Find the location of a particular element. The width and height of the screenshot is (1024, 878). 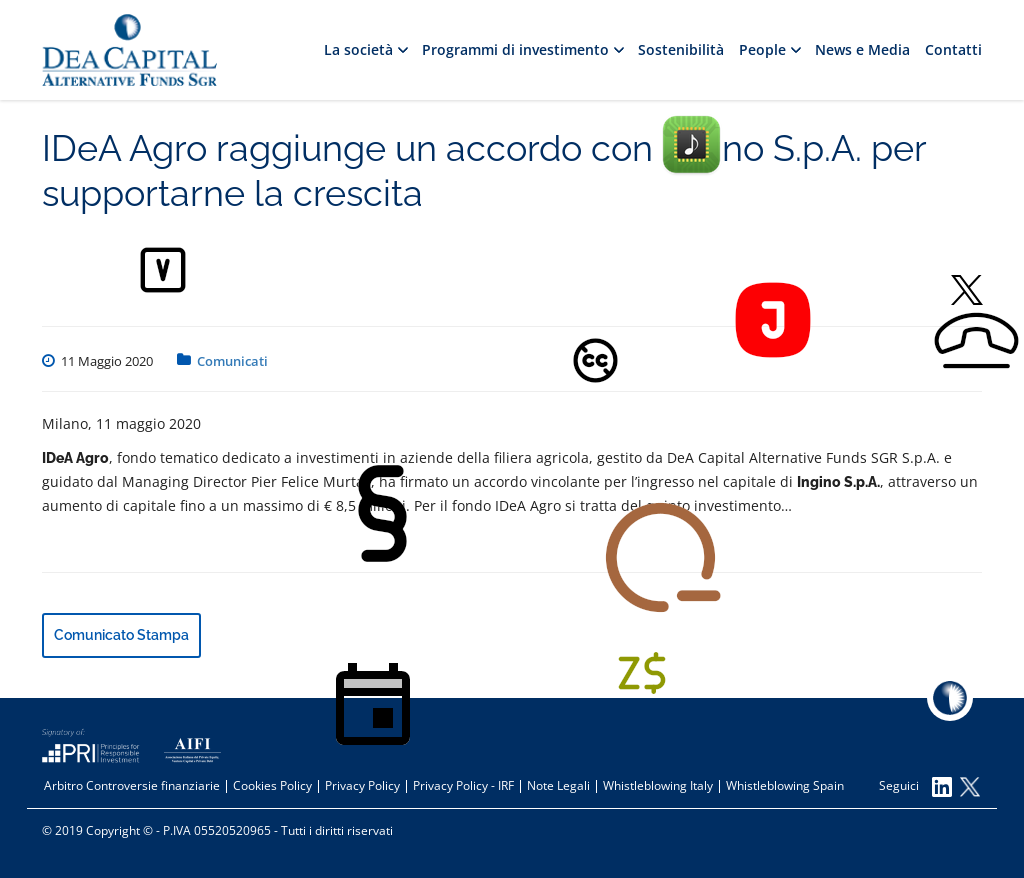

audio card or sound hardware device is located at coordinates (691, 144).